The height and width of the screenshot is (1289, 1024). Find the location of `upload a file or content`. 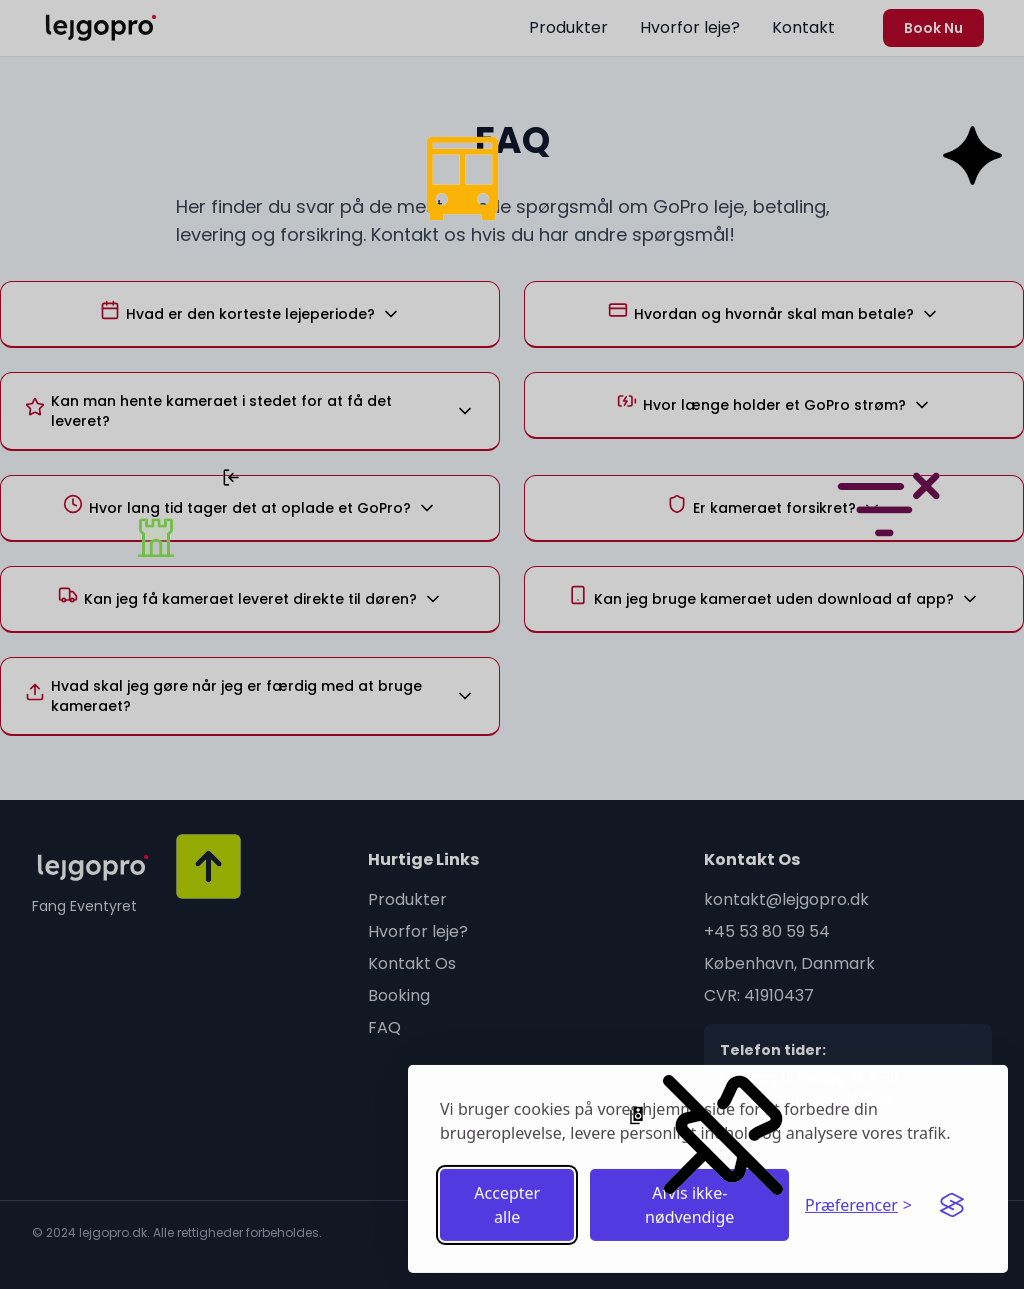

upload a file or content is located at coordinates (208, 866).